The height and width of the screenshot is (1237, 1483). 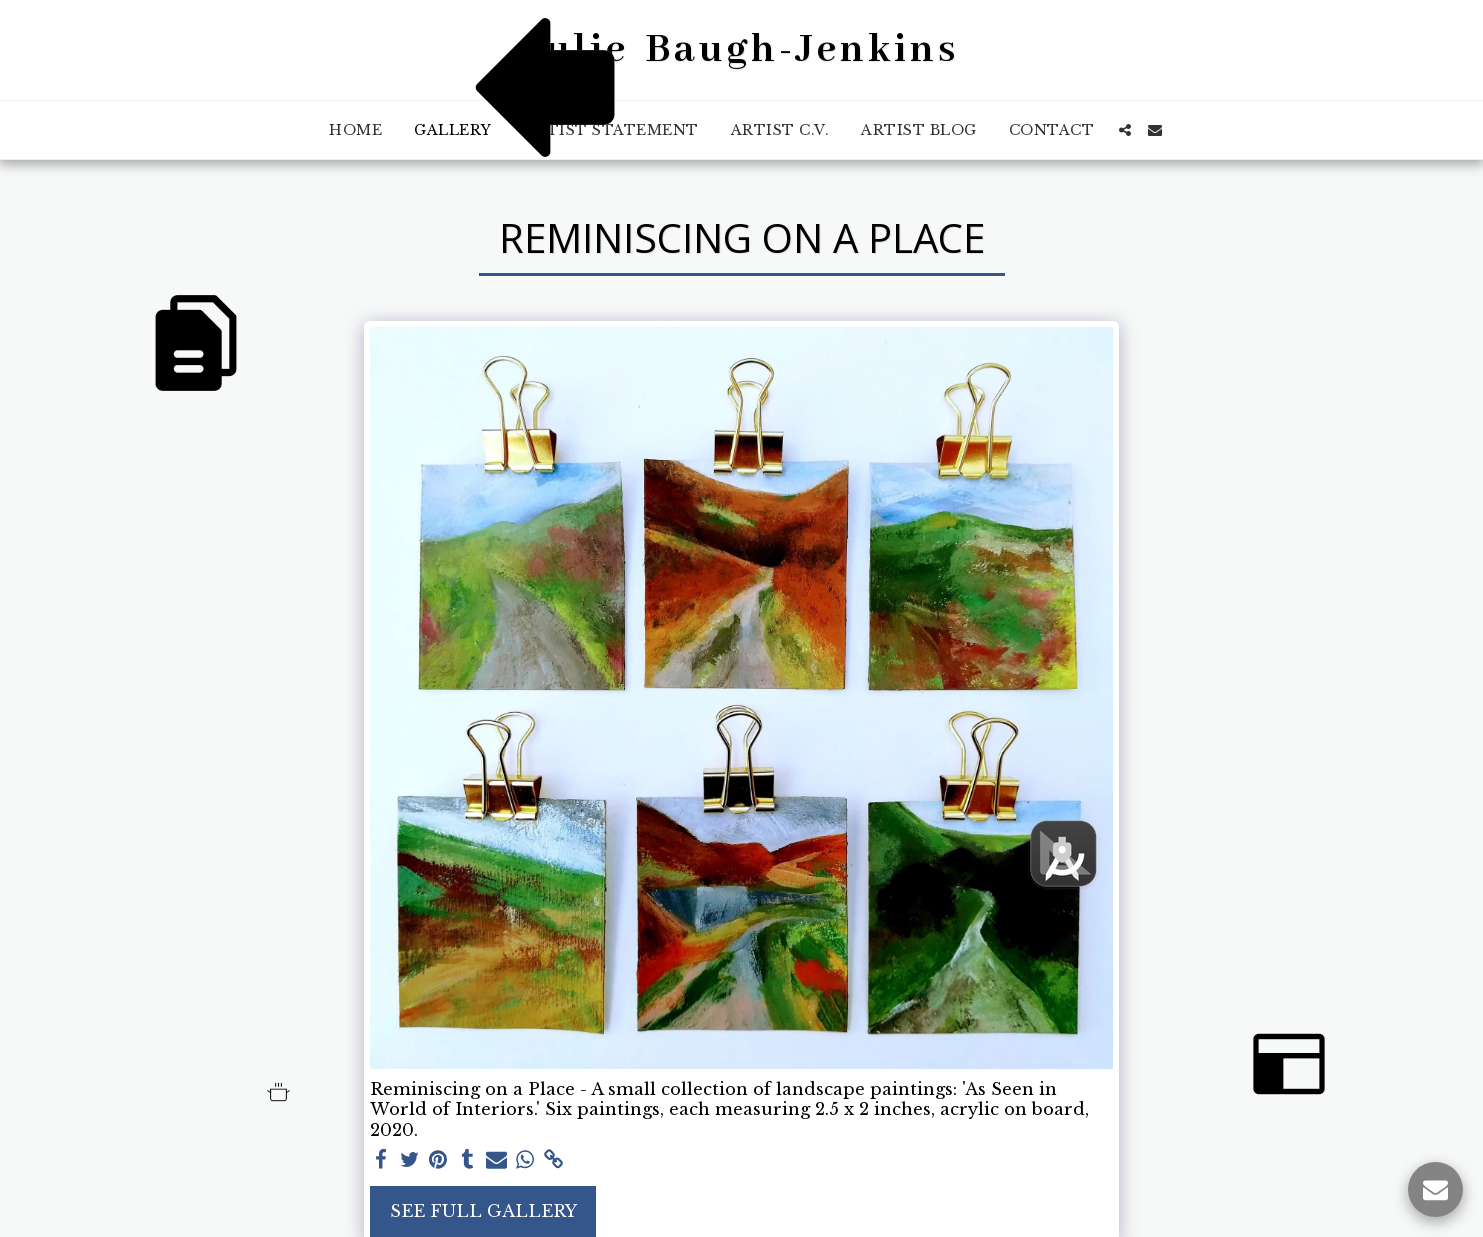 What do you see at coordinates (550, 87) in the screenshot?
I see `go back to the previous screen` at bounding box center [550, 87].